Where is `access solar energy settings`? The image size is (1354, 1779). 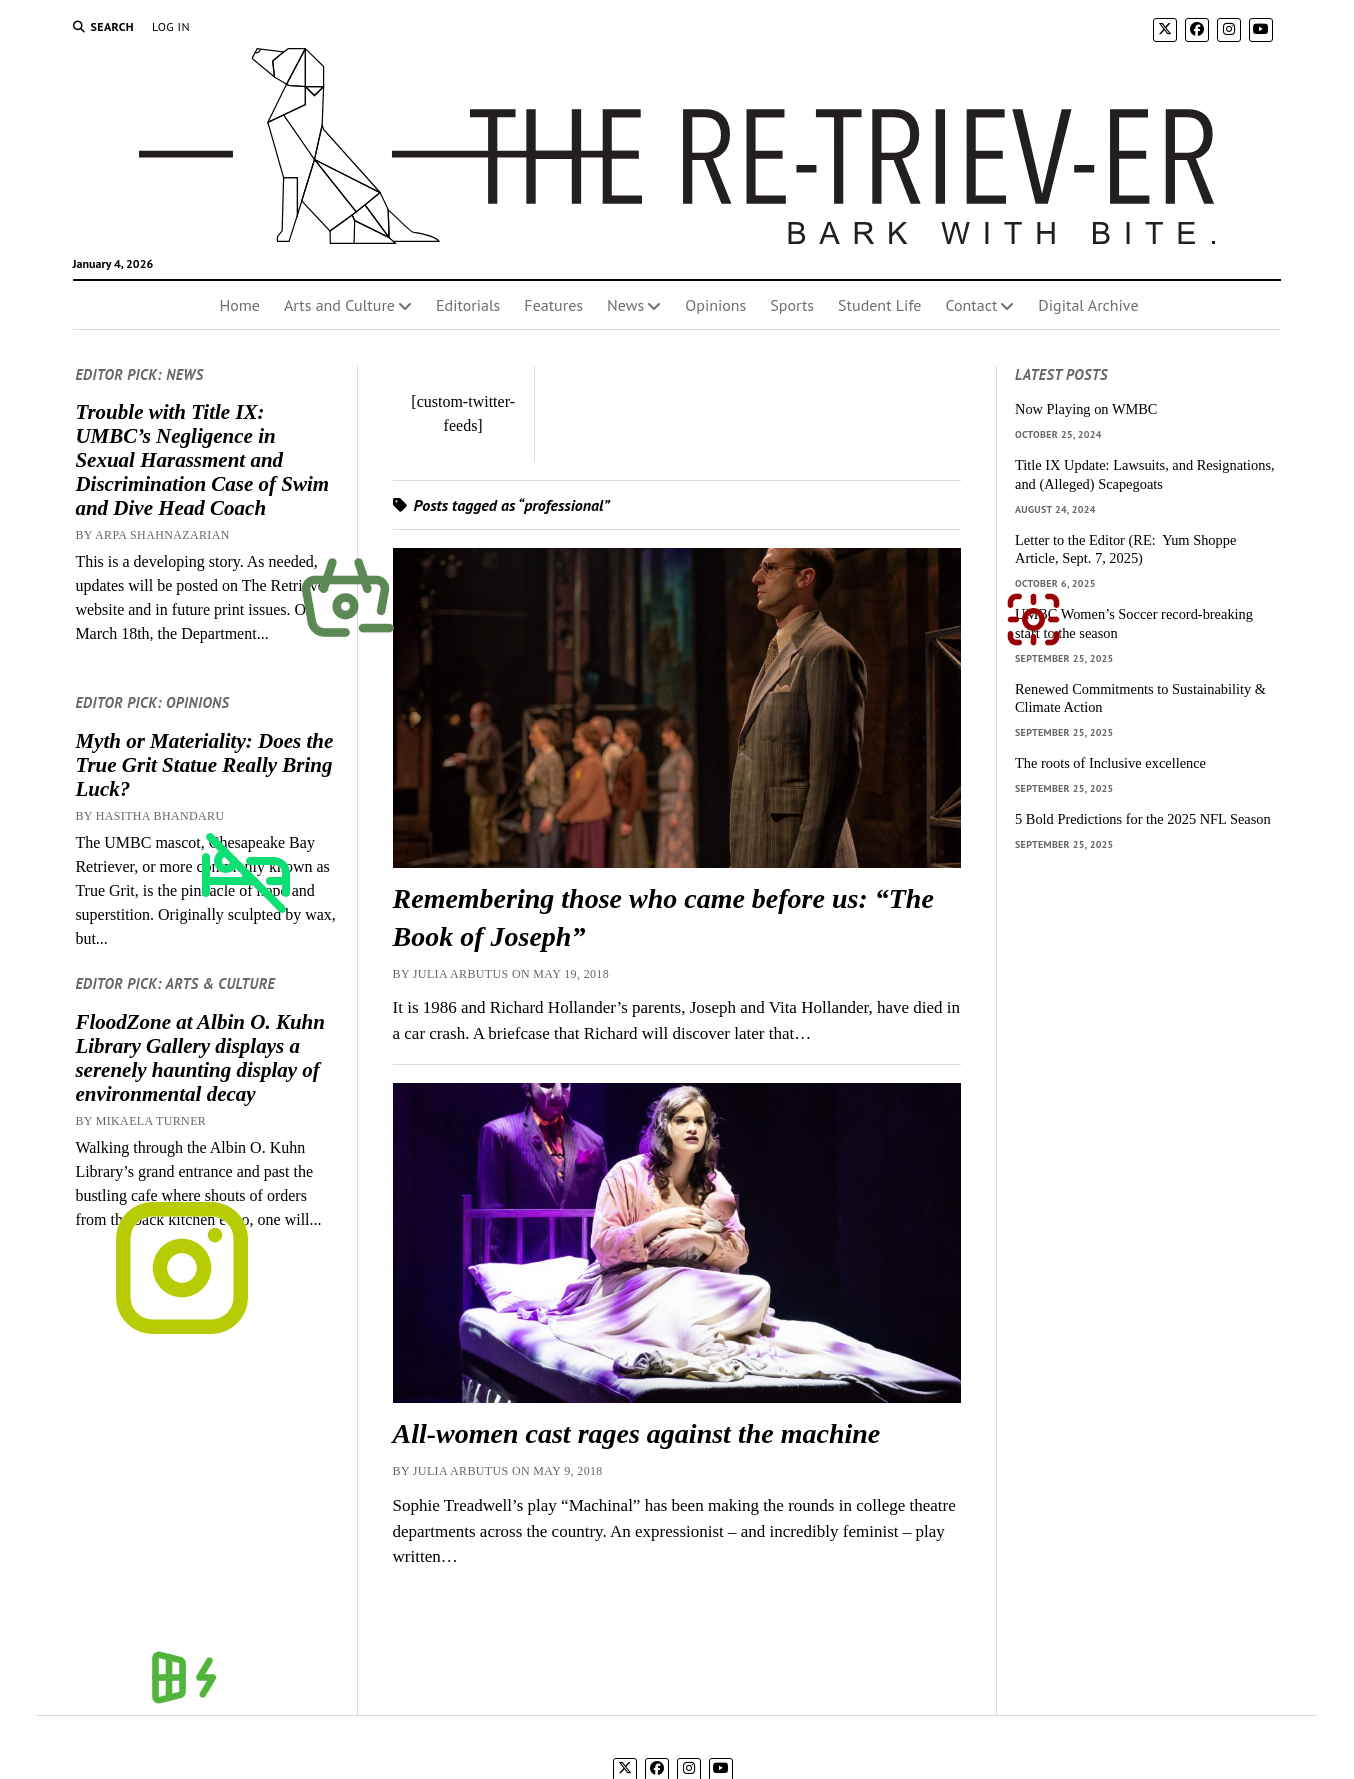 access solar energy settings is located at coordinates (182, 1677).